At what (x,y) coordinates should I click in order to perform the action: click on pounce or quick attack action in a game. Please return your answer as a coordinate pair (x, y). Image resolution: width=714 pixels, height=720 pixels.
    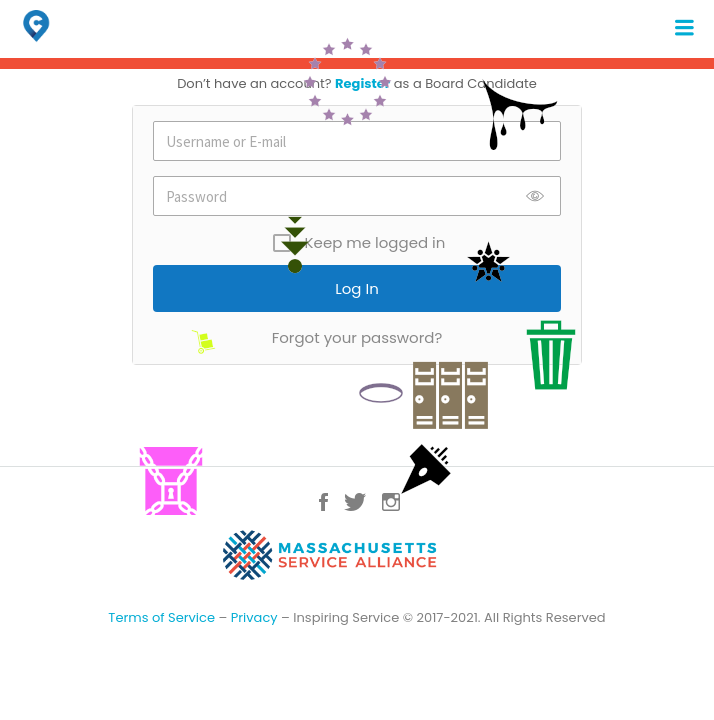
    Looking at the image, I should click on (295, 245).